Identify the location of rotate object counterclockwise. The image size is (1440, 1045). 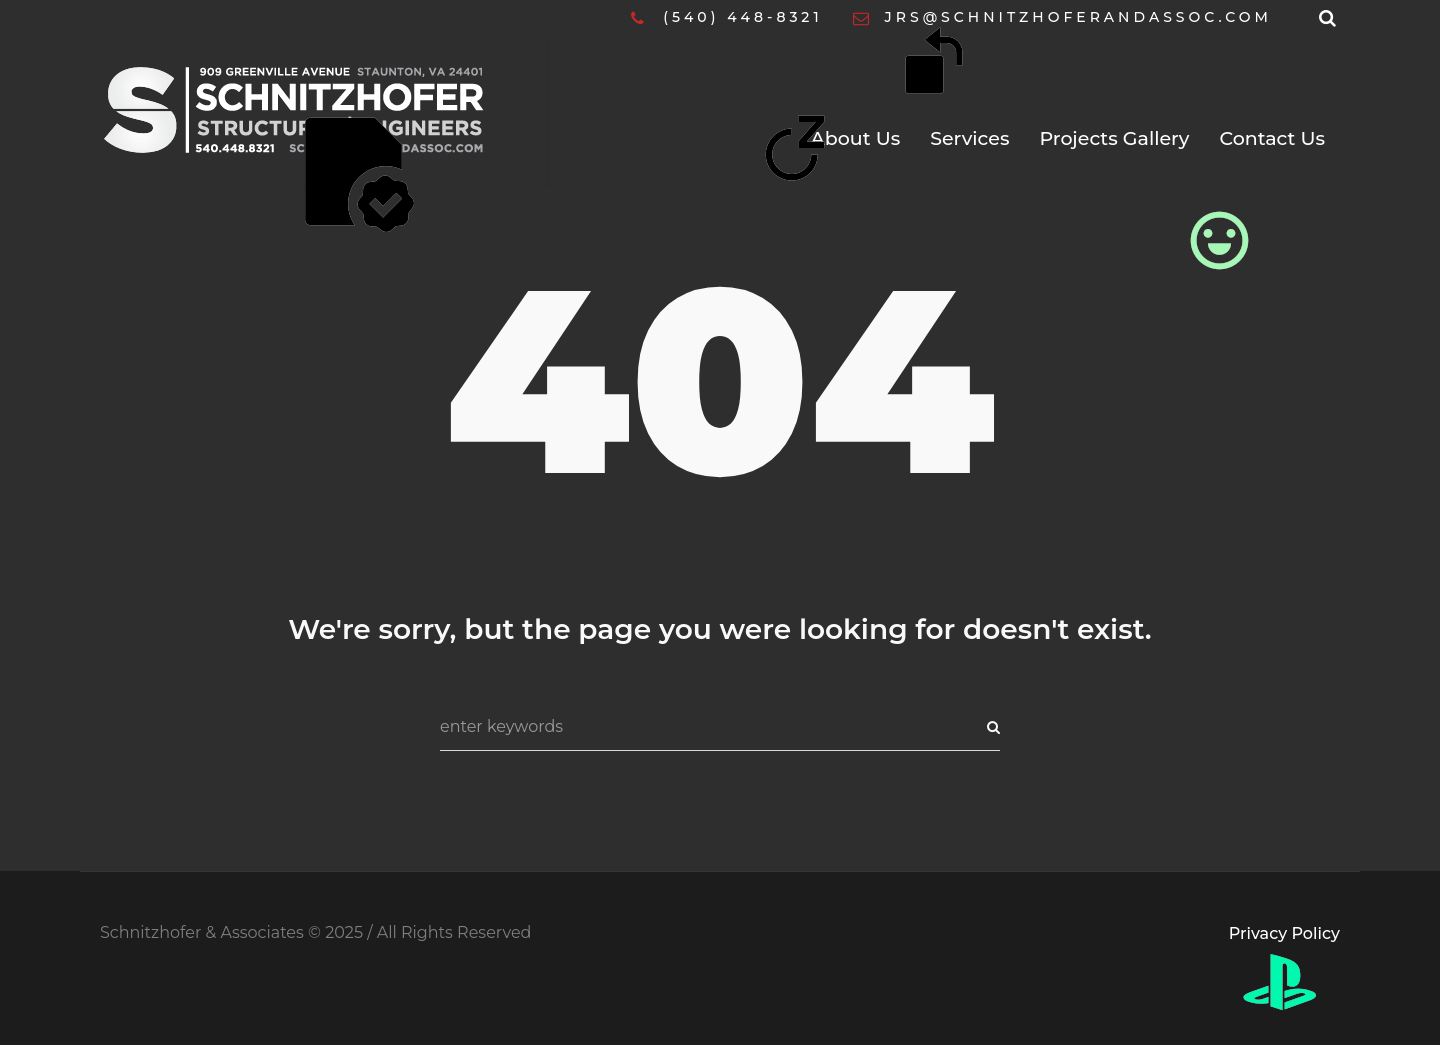
(934, 62).